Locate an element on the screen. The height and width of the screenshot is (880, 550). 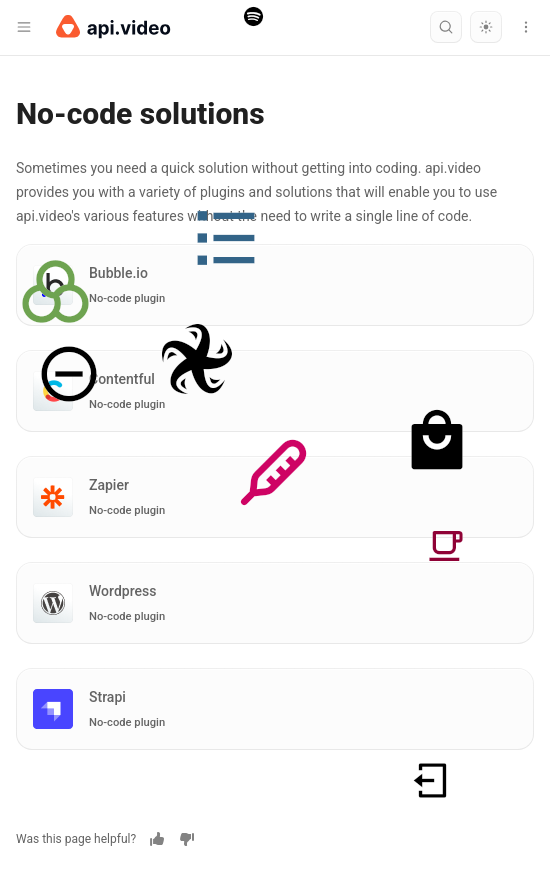
adjust color filter settings is located at coordinates (55, 295).